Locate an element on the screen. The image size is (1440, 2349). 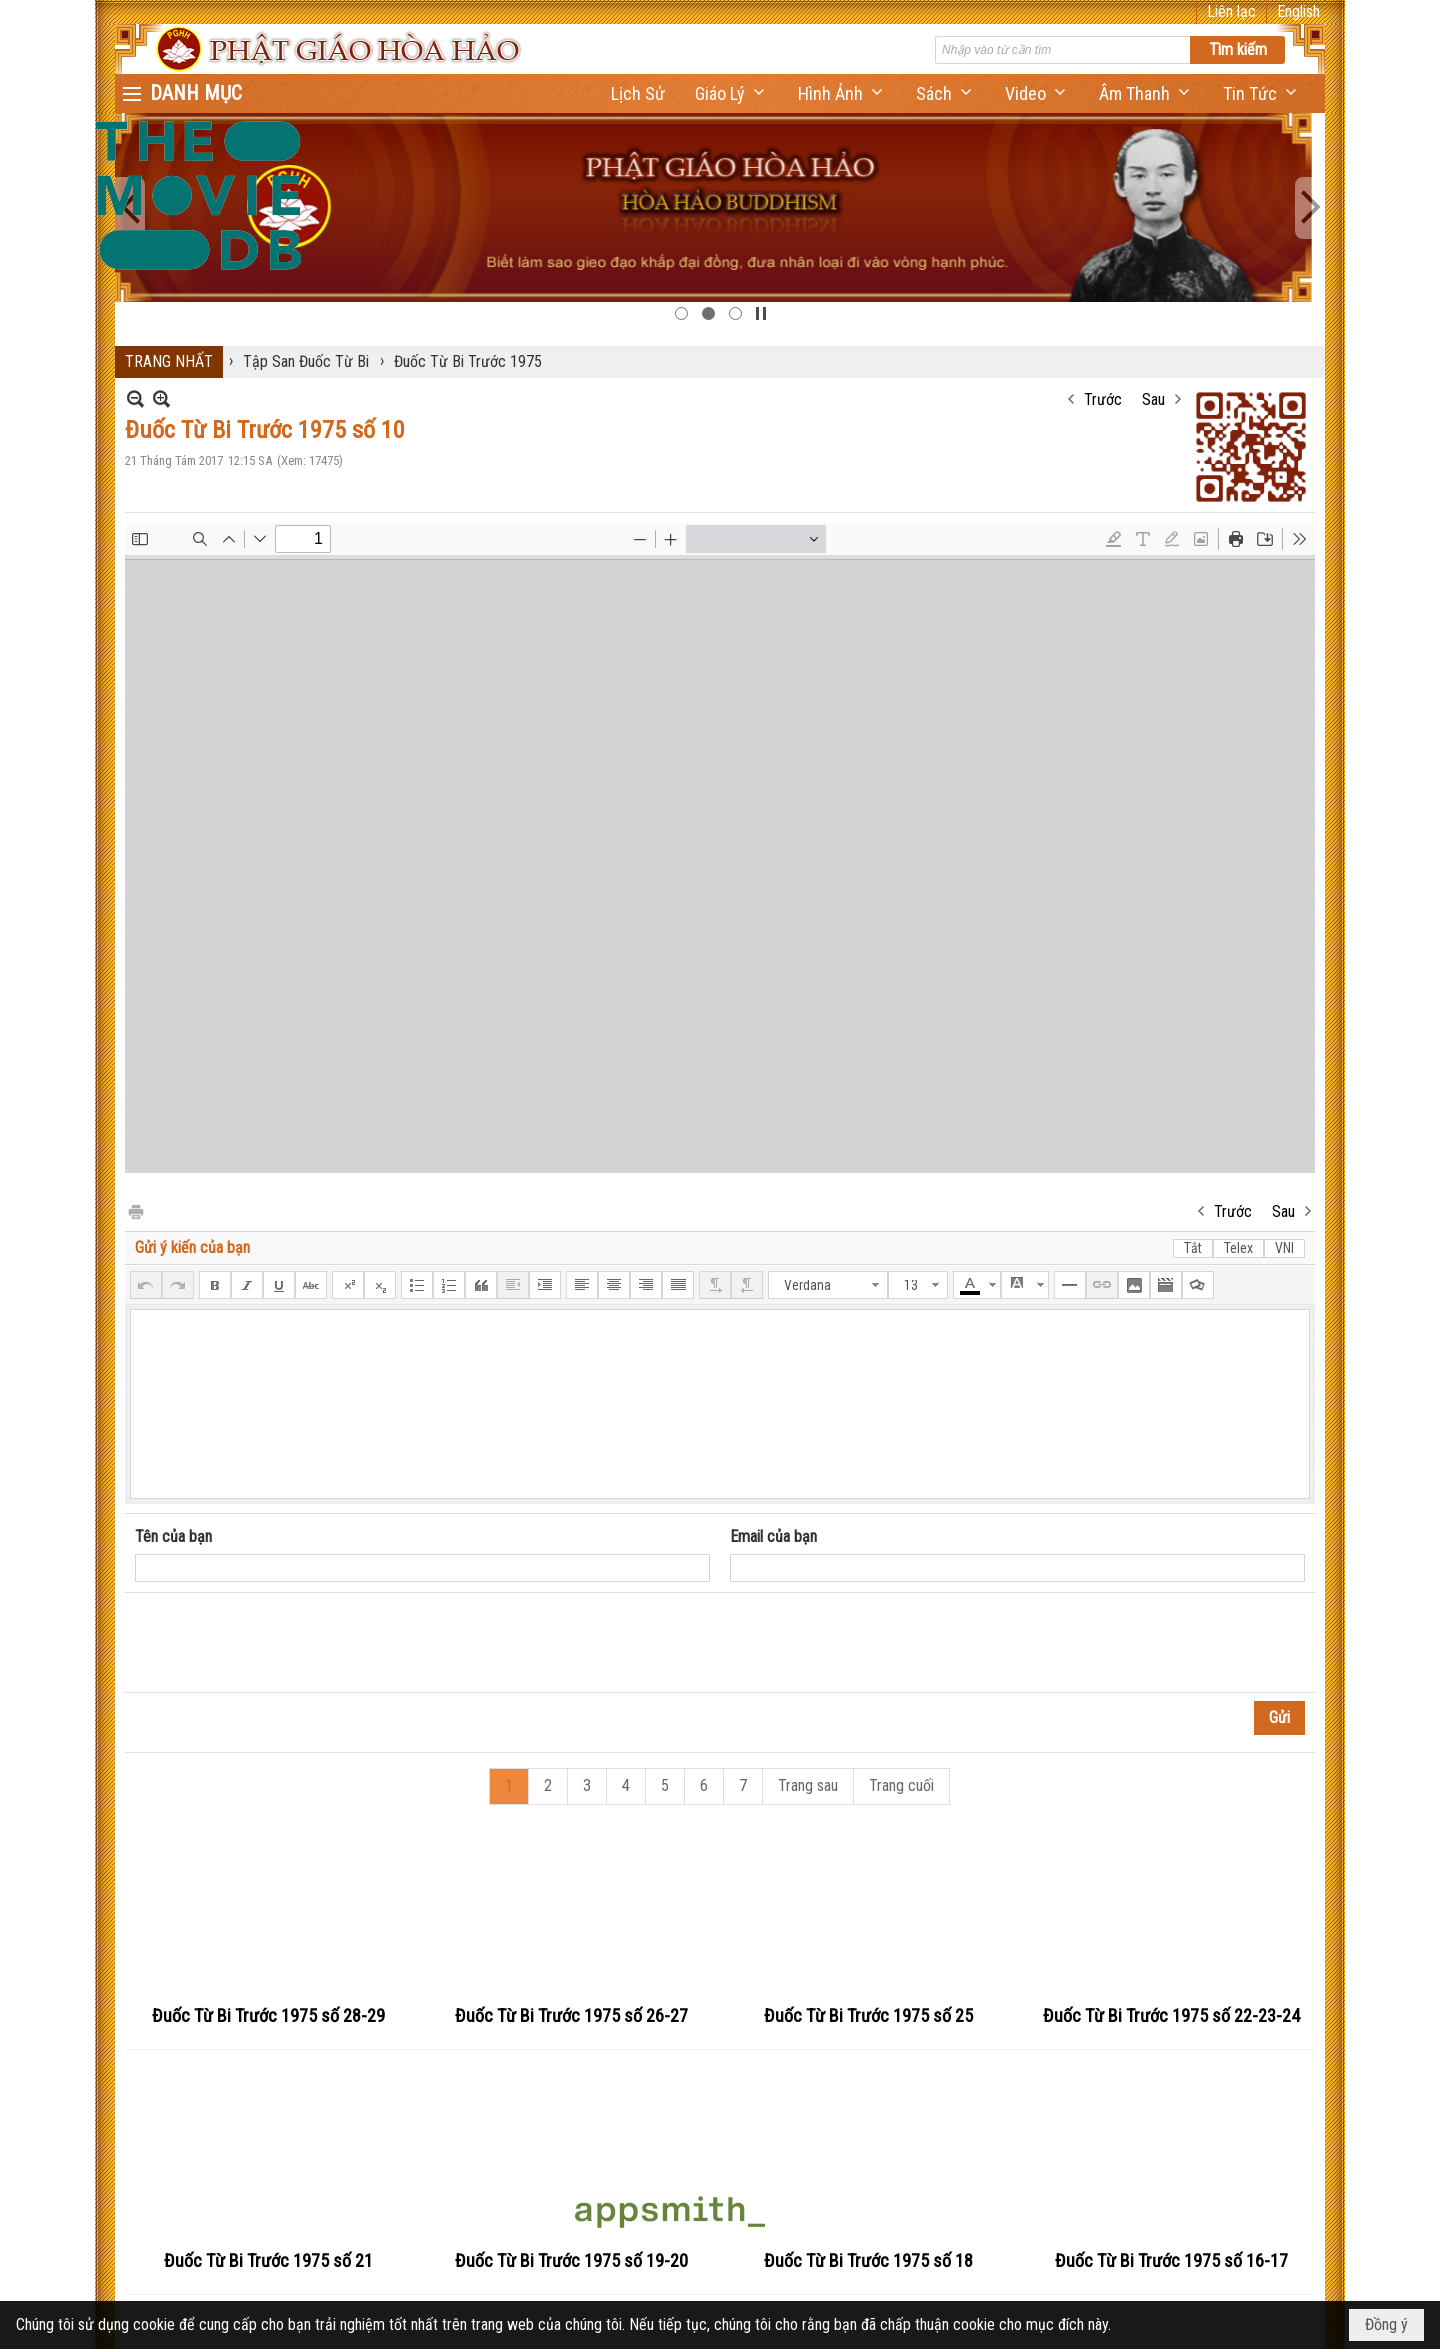
visit The Movie Database (TMDB) website is located at coordinates (198, 195).